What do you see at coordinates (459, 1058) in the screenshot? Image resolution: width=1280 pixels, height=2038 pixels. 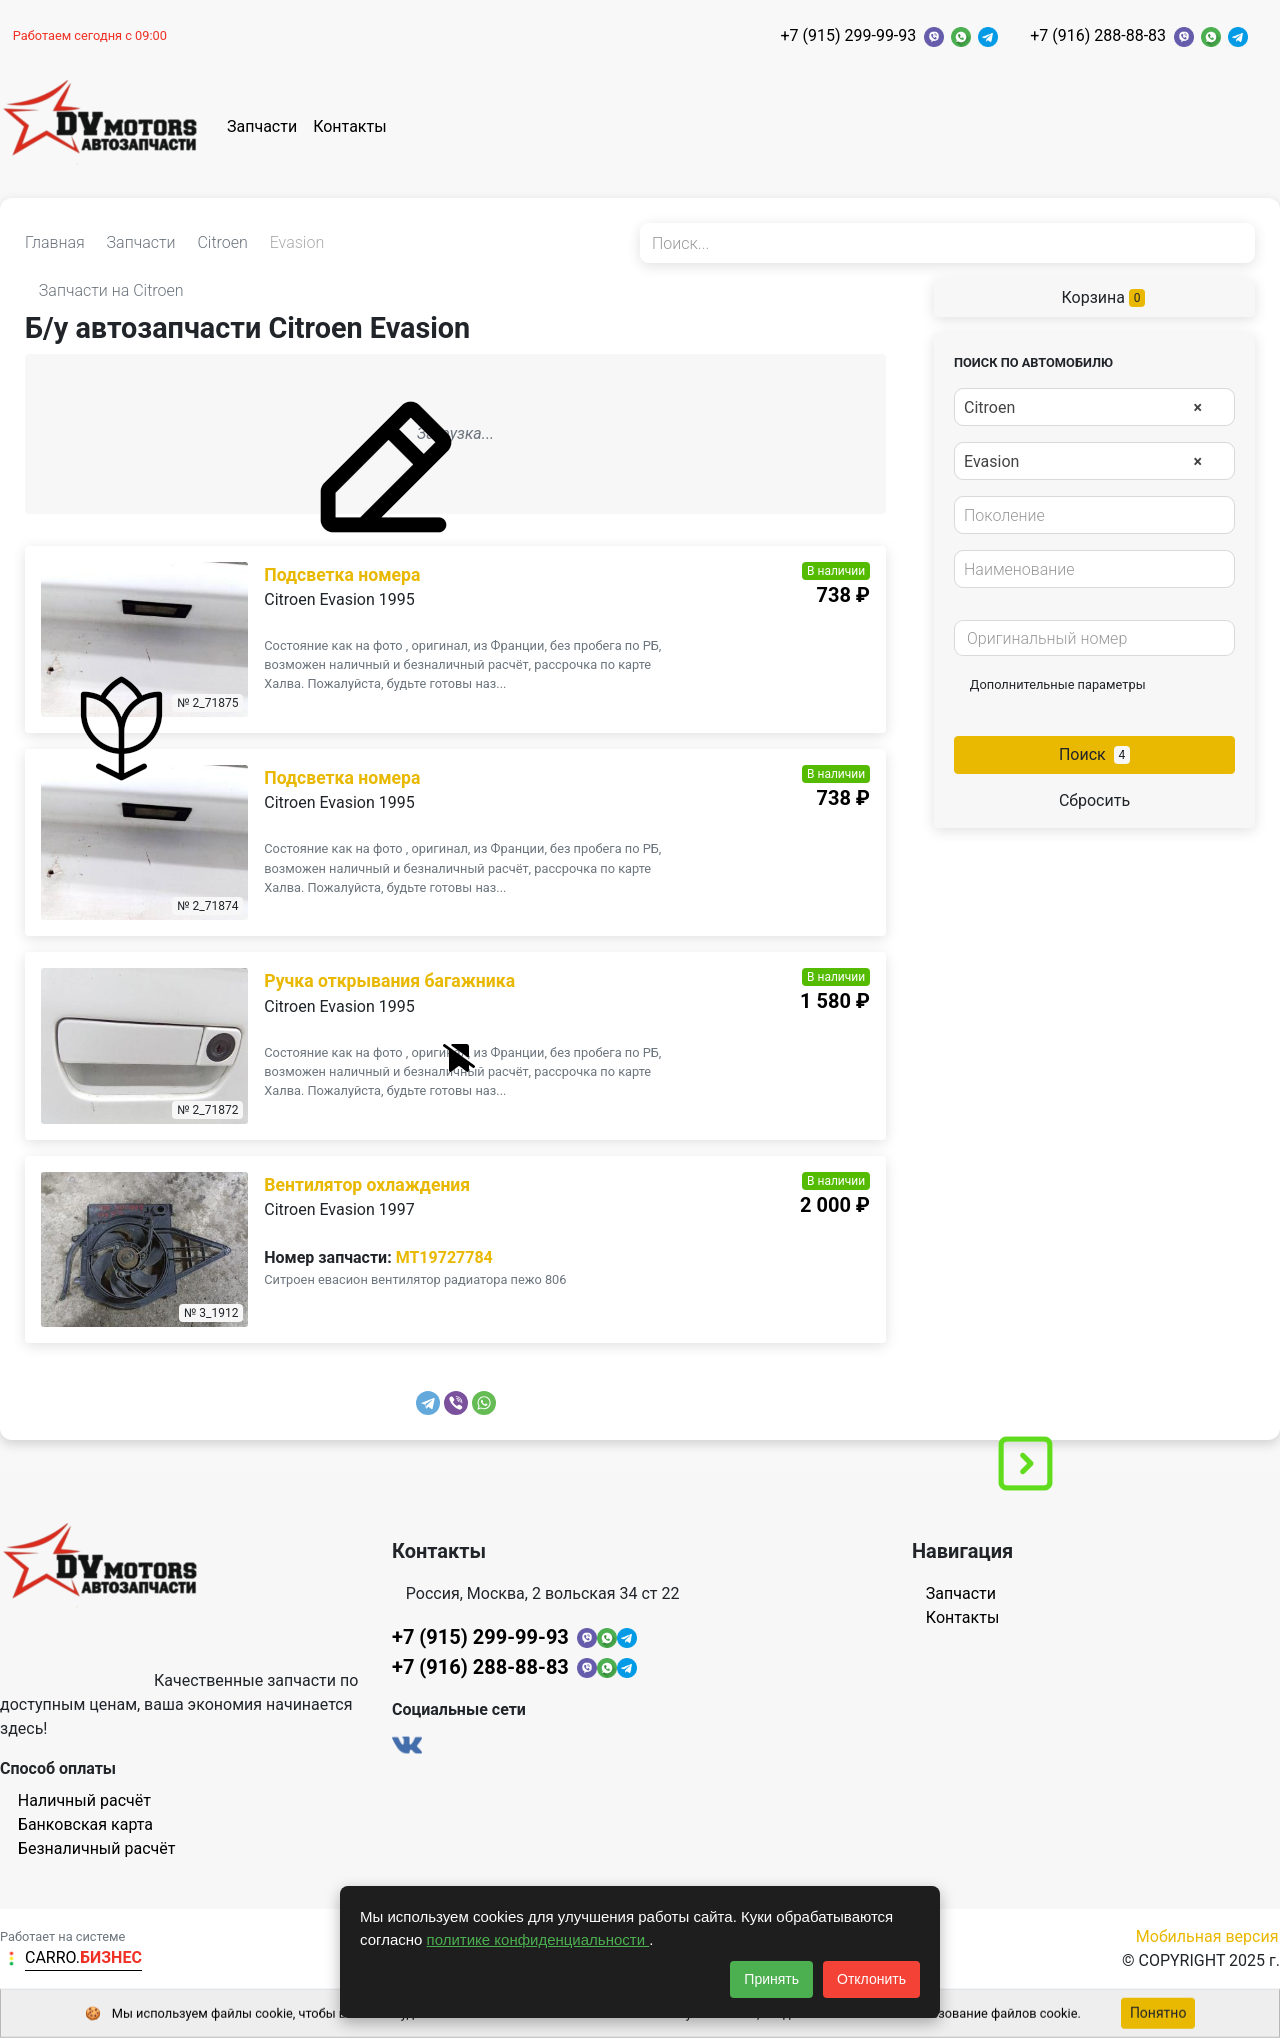 I see `remove from saved bookmarks` at bounding box center [459, 1058].